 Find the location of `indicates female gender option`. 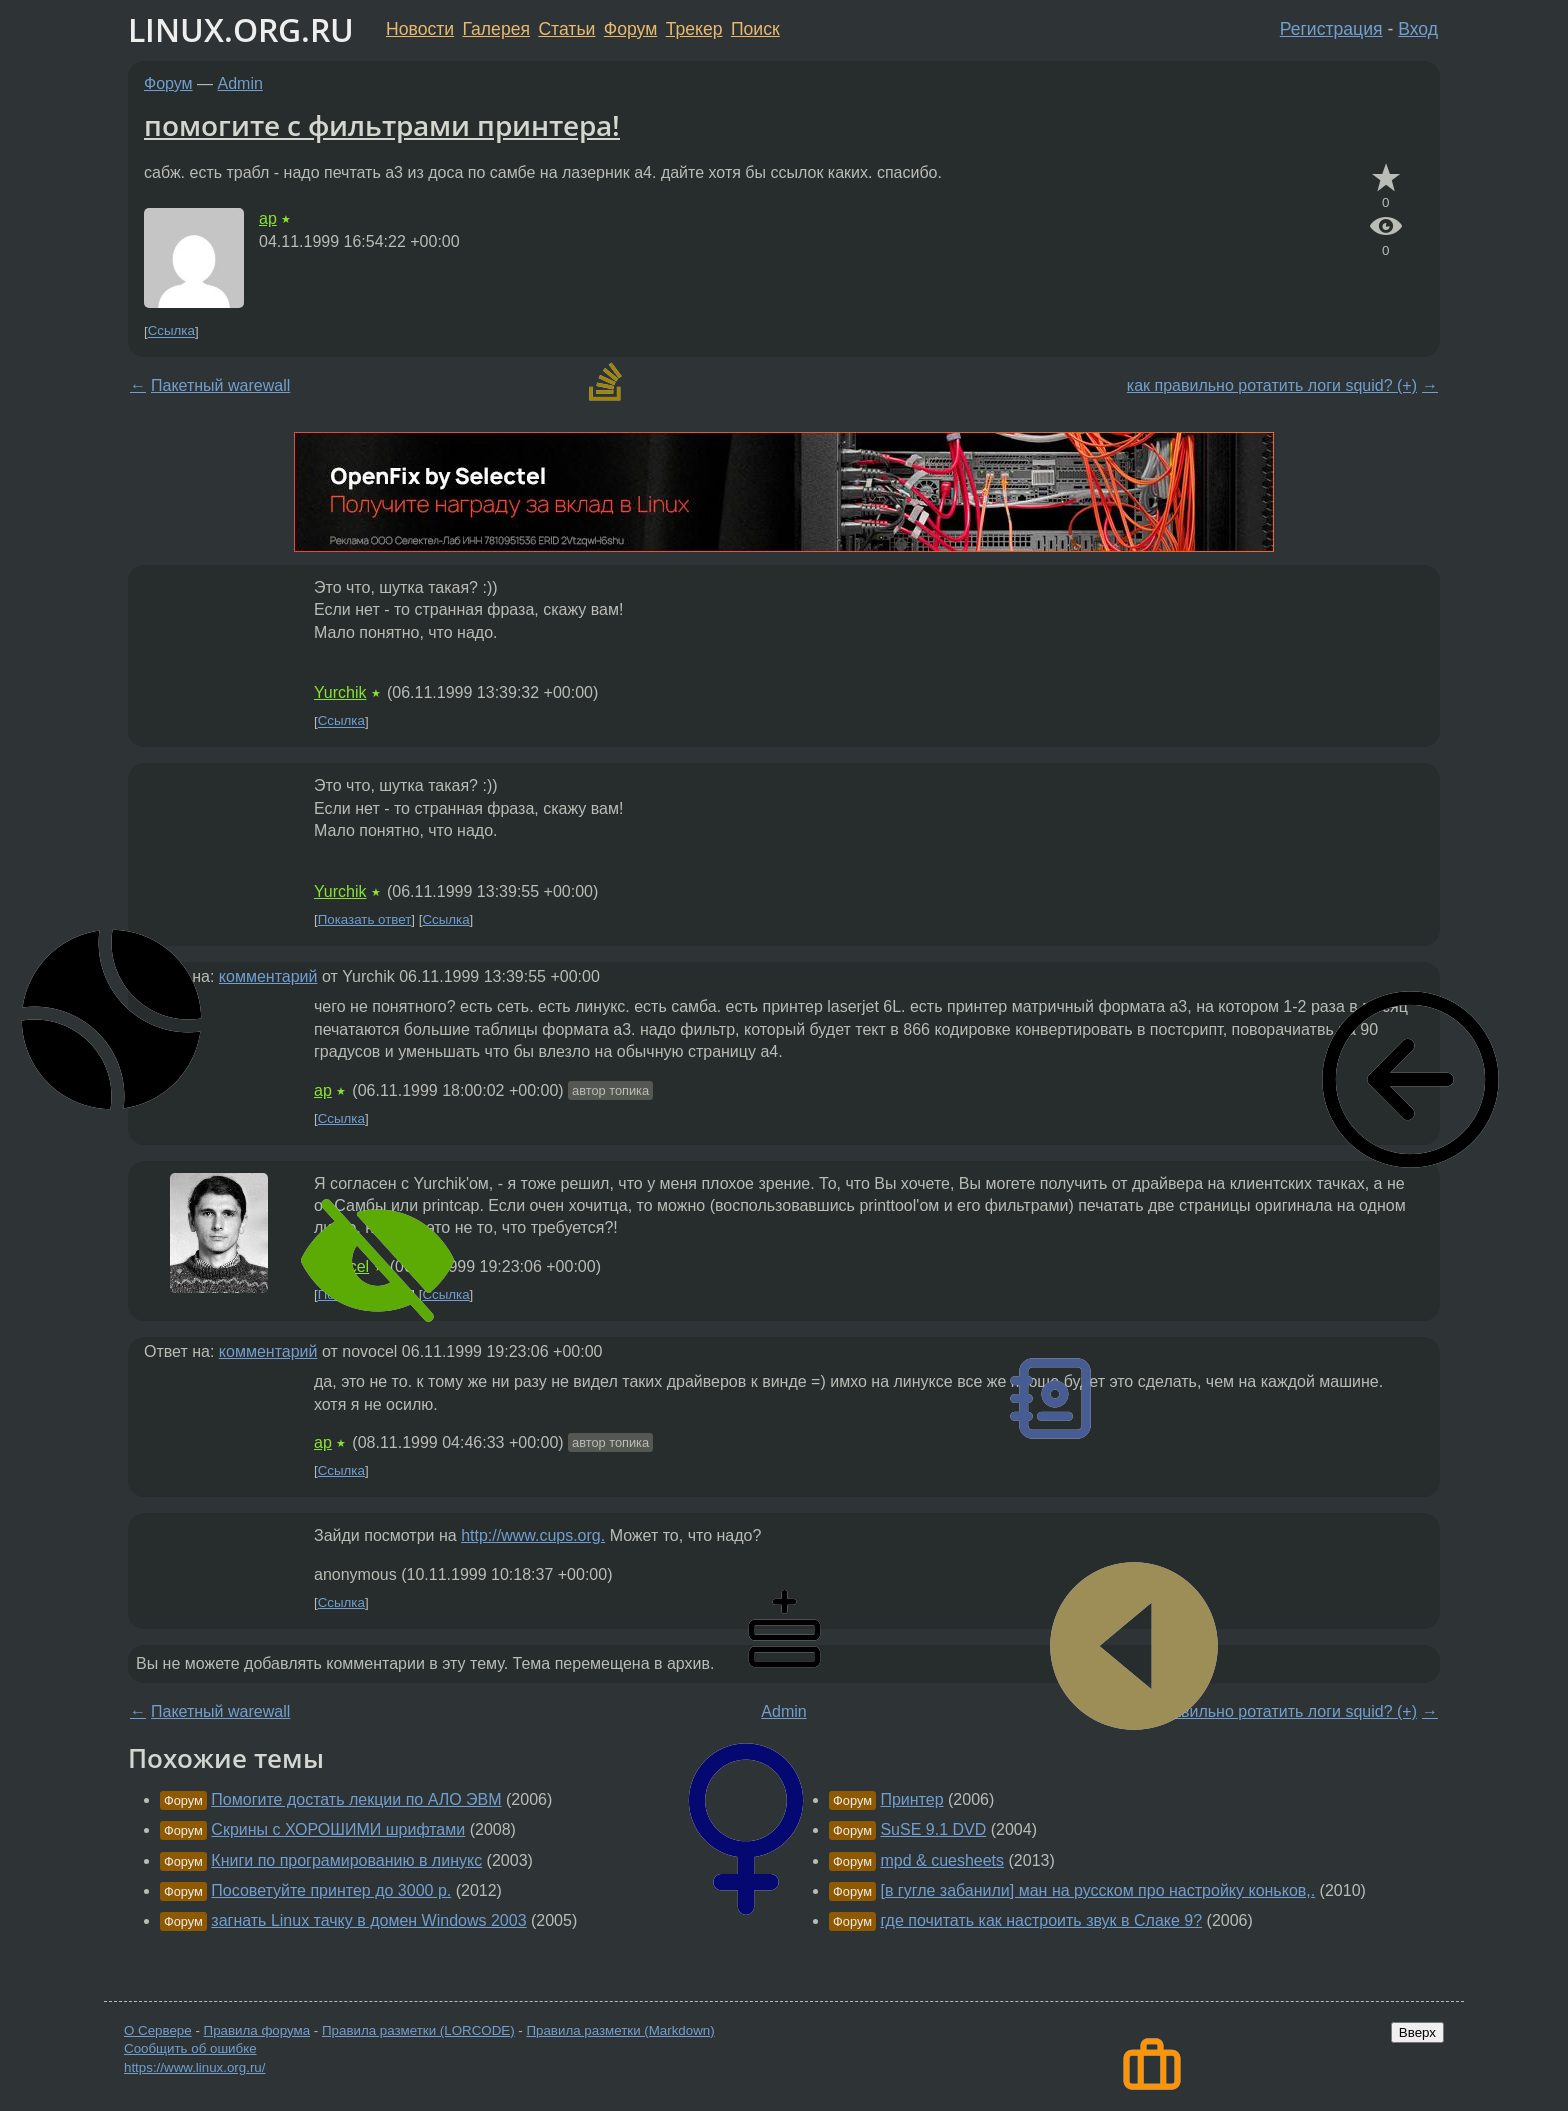

indicates female gender option is located at coordinates (746, 1825).